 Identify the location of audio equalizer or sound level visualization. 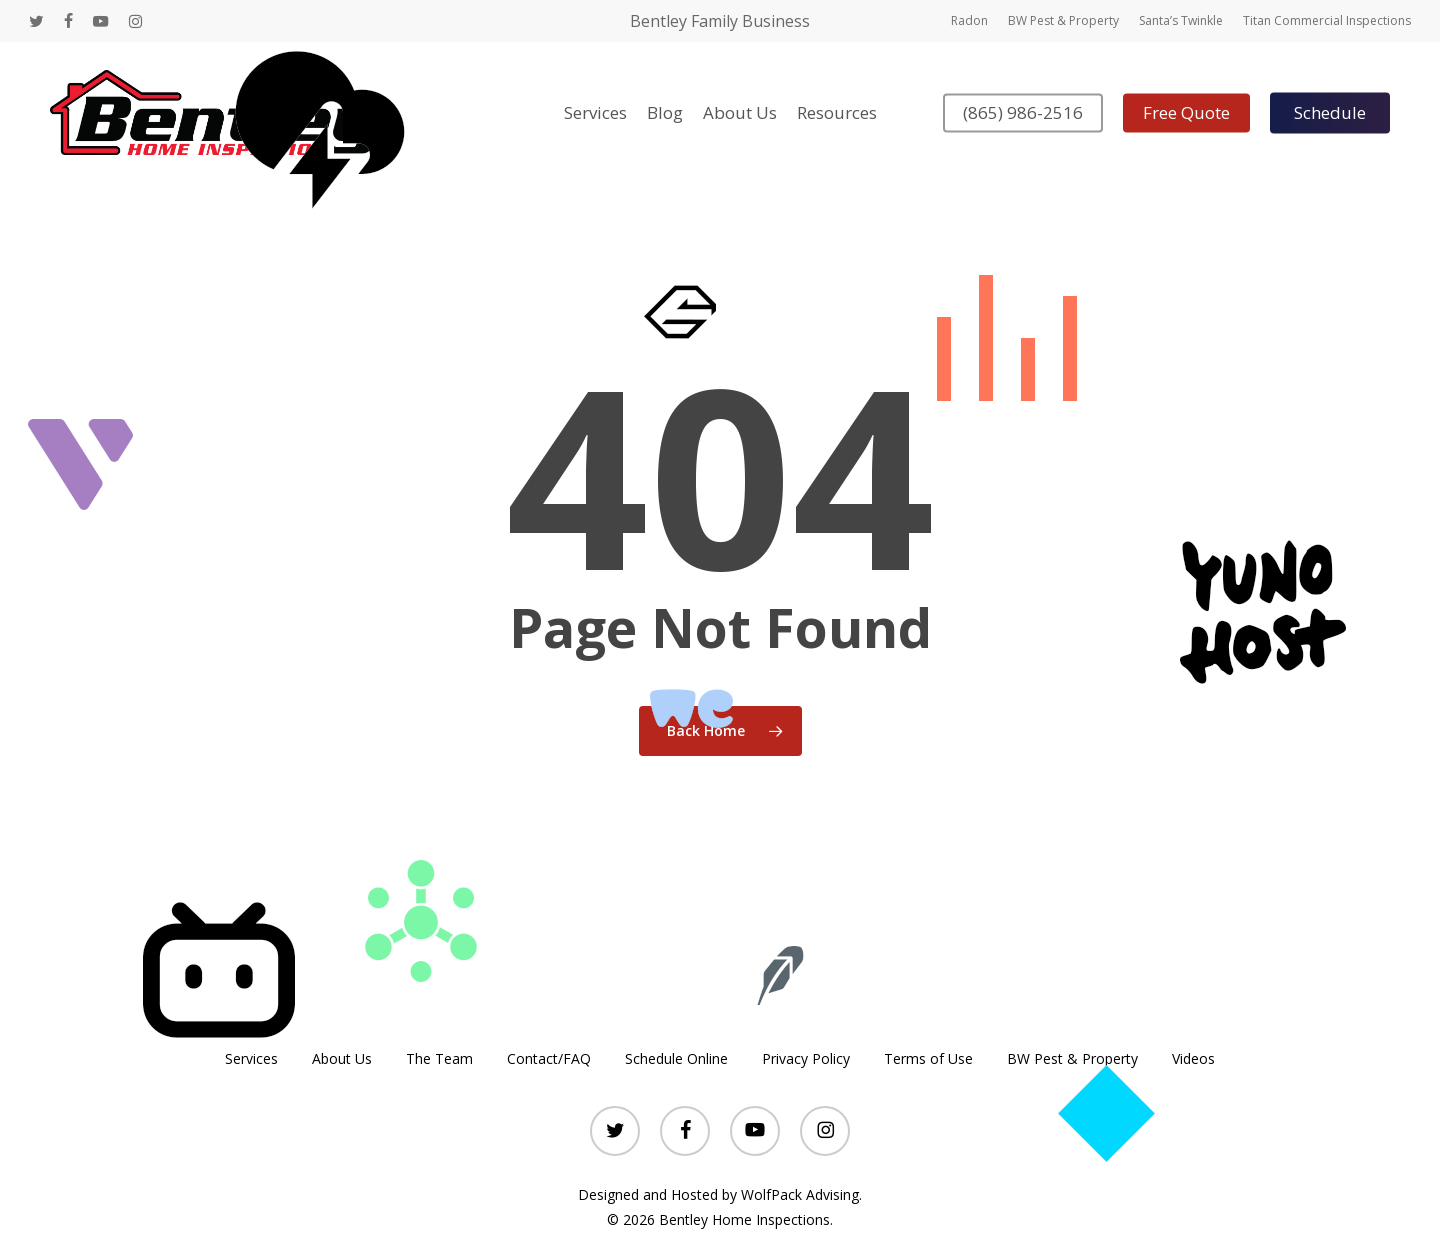
(1007, 338).